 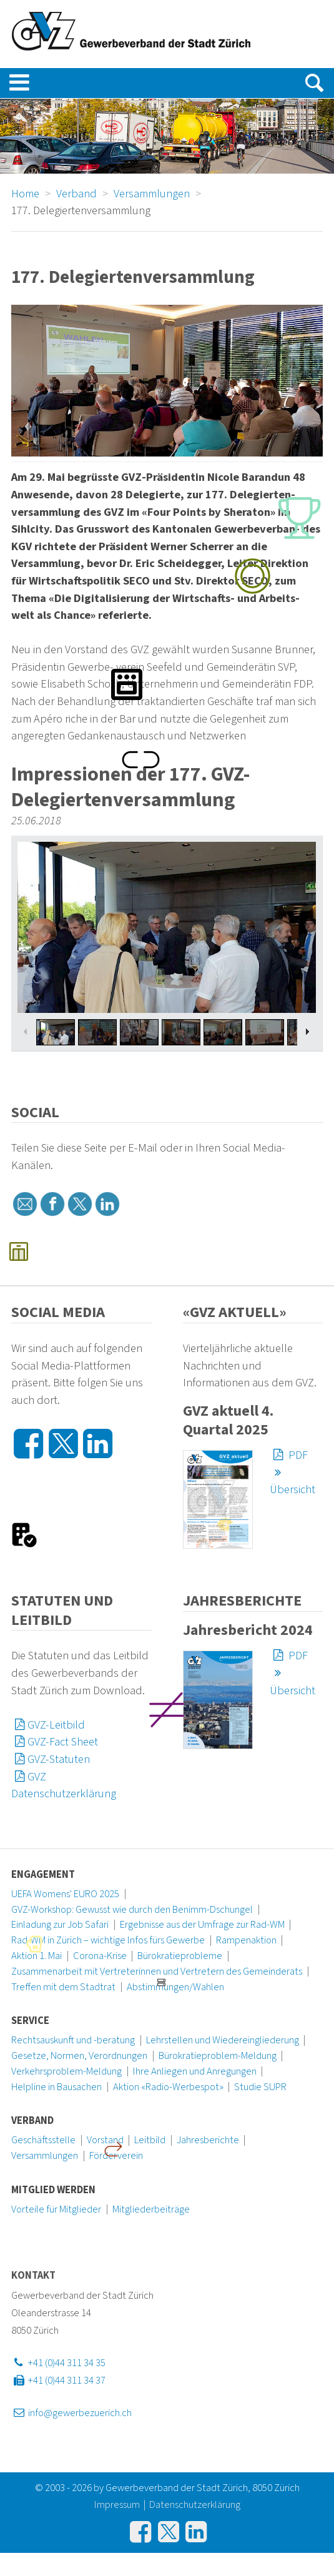 What do you see at coordinates (34, 1944) in the screenshot?
I see `access boxing or combat sports content` at bounding box center [34, 1944].